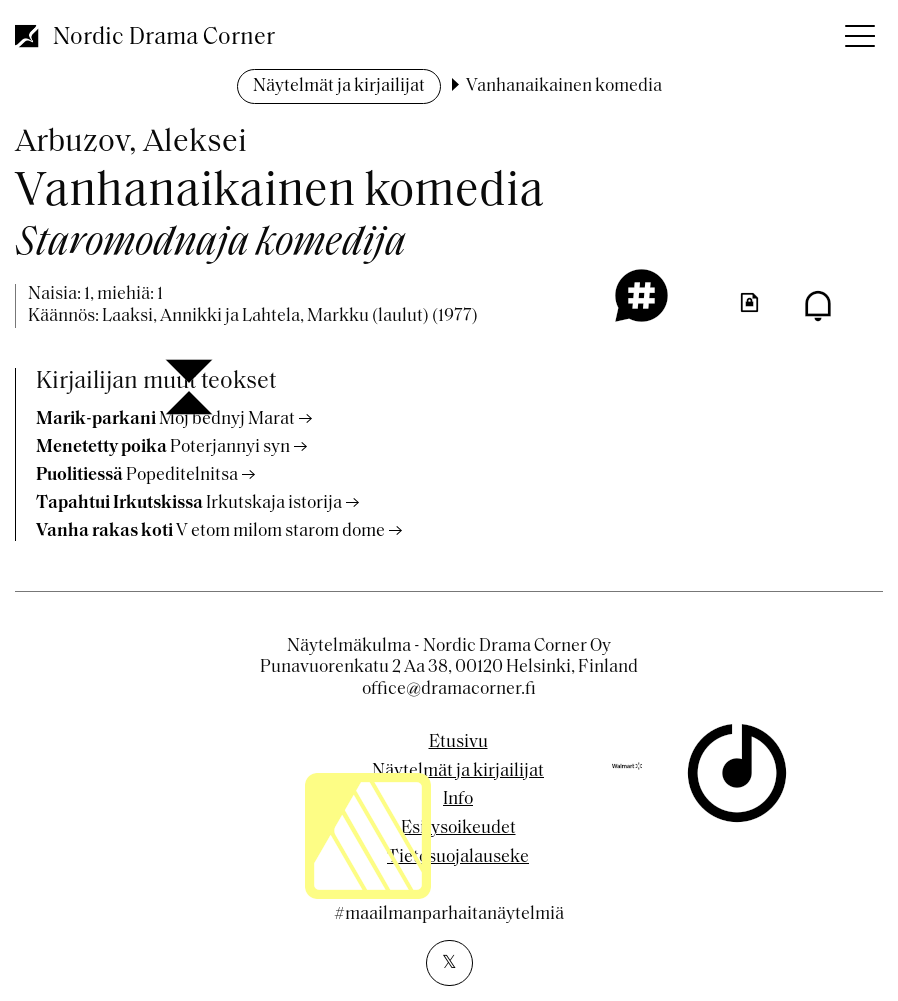  What do you see at coordinates (641, 295) in the screenshot?
I see `open a chat channel or thread` at bounding box center [641, 295].